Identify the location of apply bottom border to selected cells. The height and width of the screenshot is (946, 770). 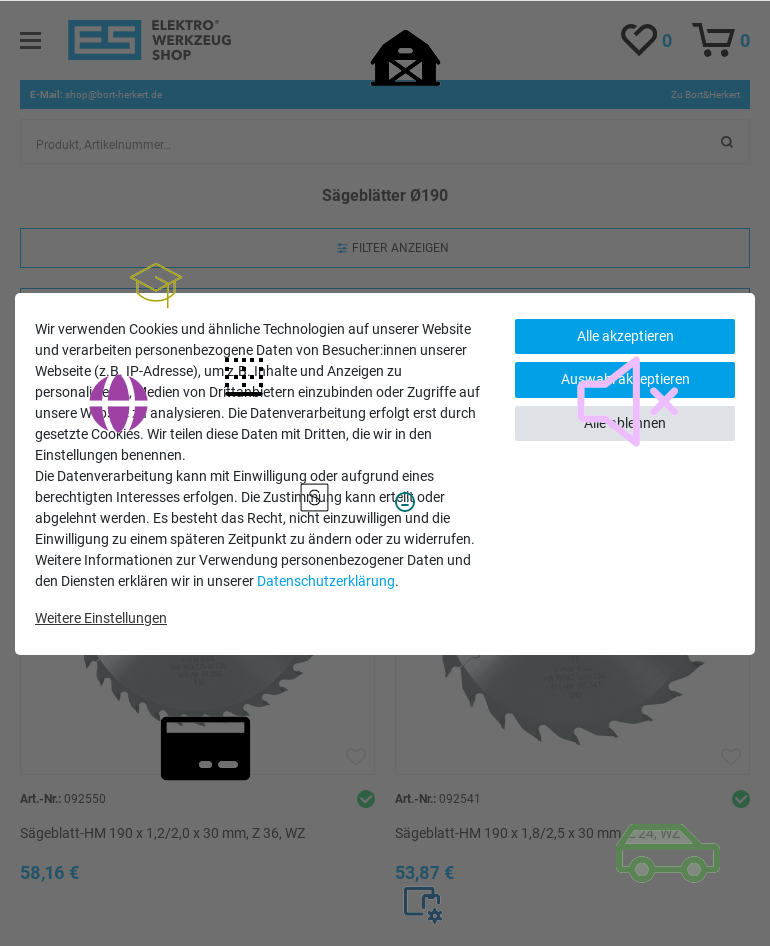
(244, 377).